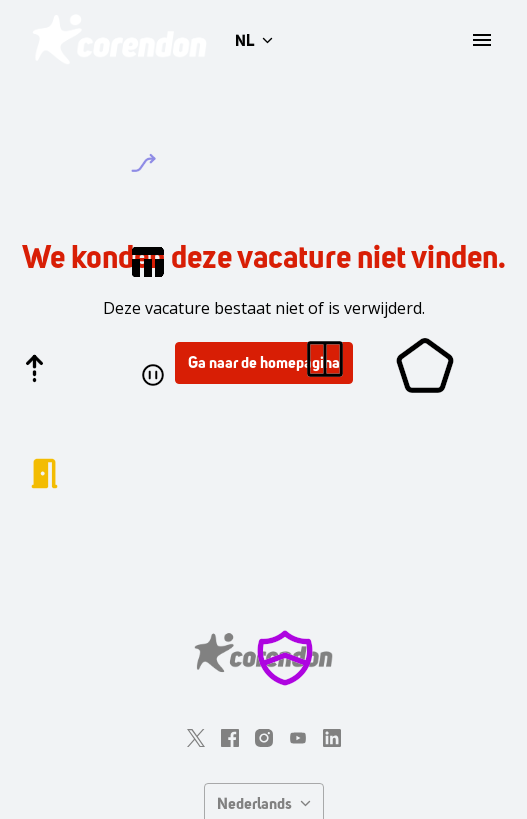  Describe the element at coordinates (34, 368) in the screenshot. I see `upload in progress` at that location.